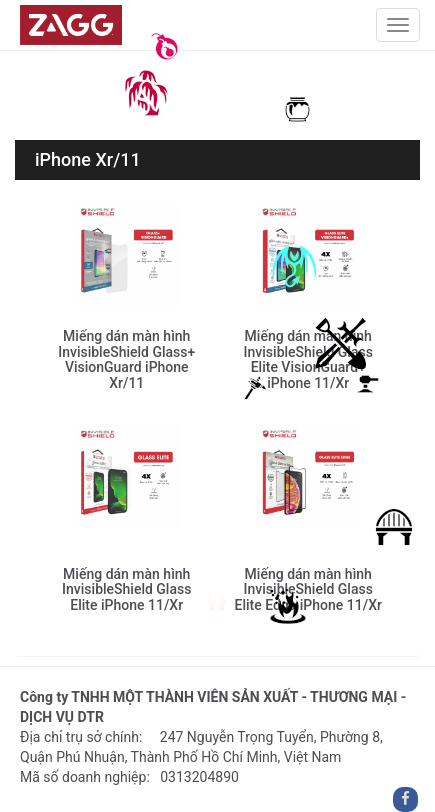 The image size is (435, 812). Describe the element at coordinates (368, 384) in the screenshot. I see `turret defense unit in a strategy game` at that location.